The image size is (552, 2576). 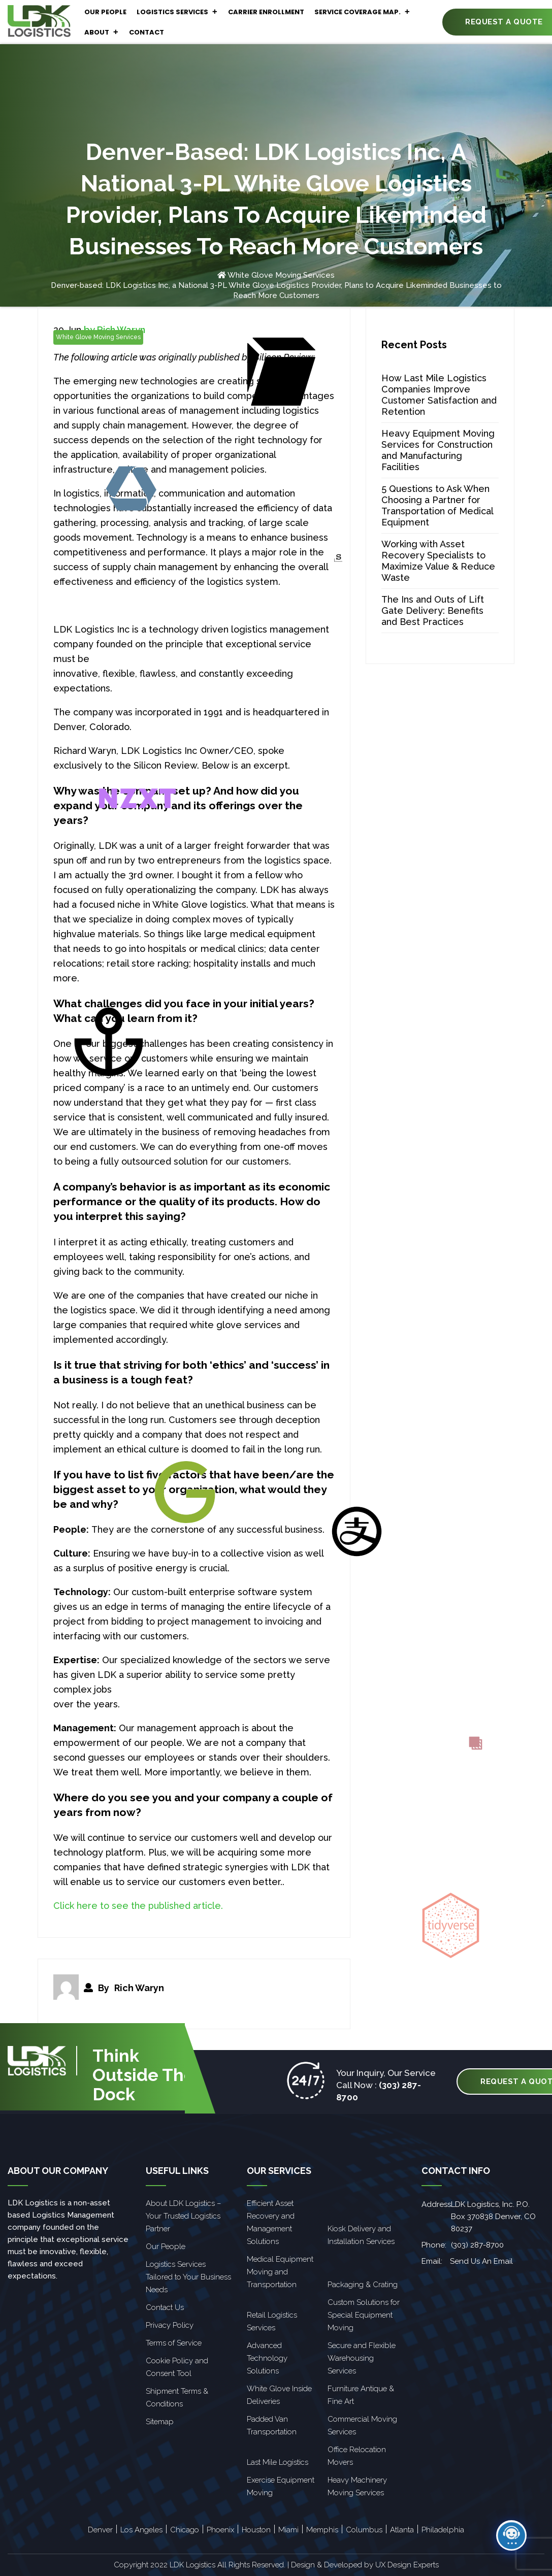 I want to click on set a fixed anchor point on the map, so click(x=109, y=1042).